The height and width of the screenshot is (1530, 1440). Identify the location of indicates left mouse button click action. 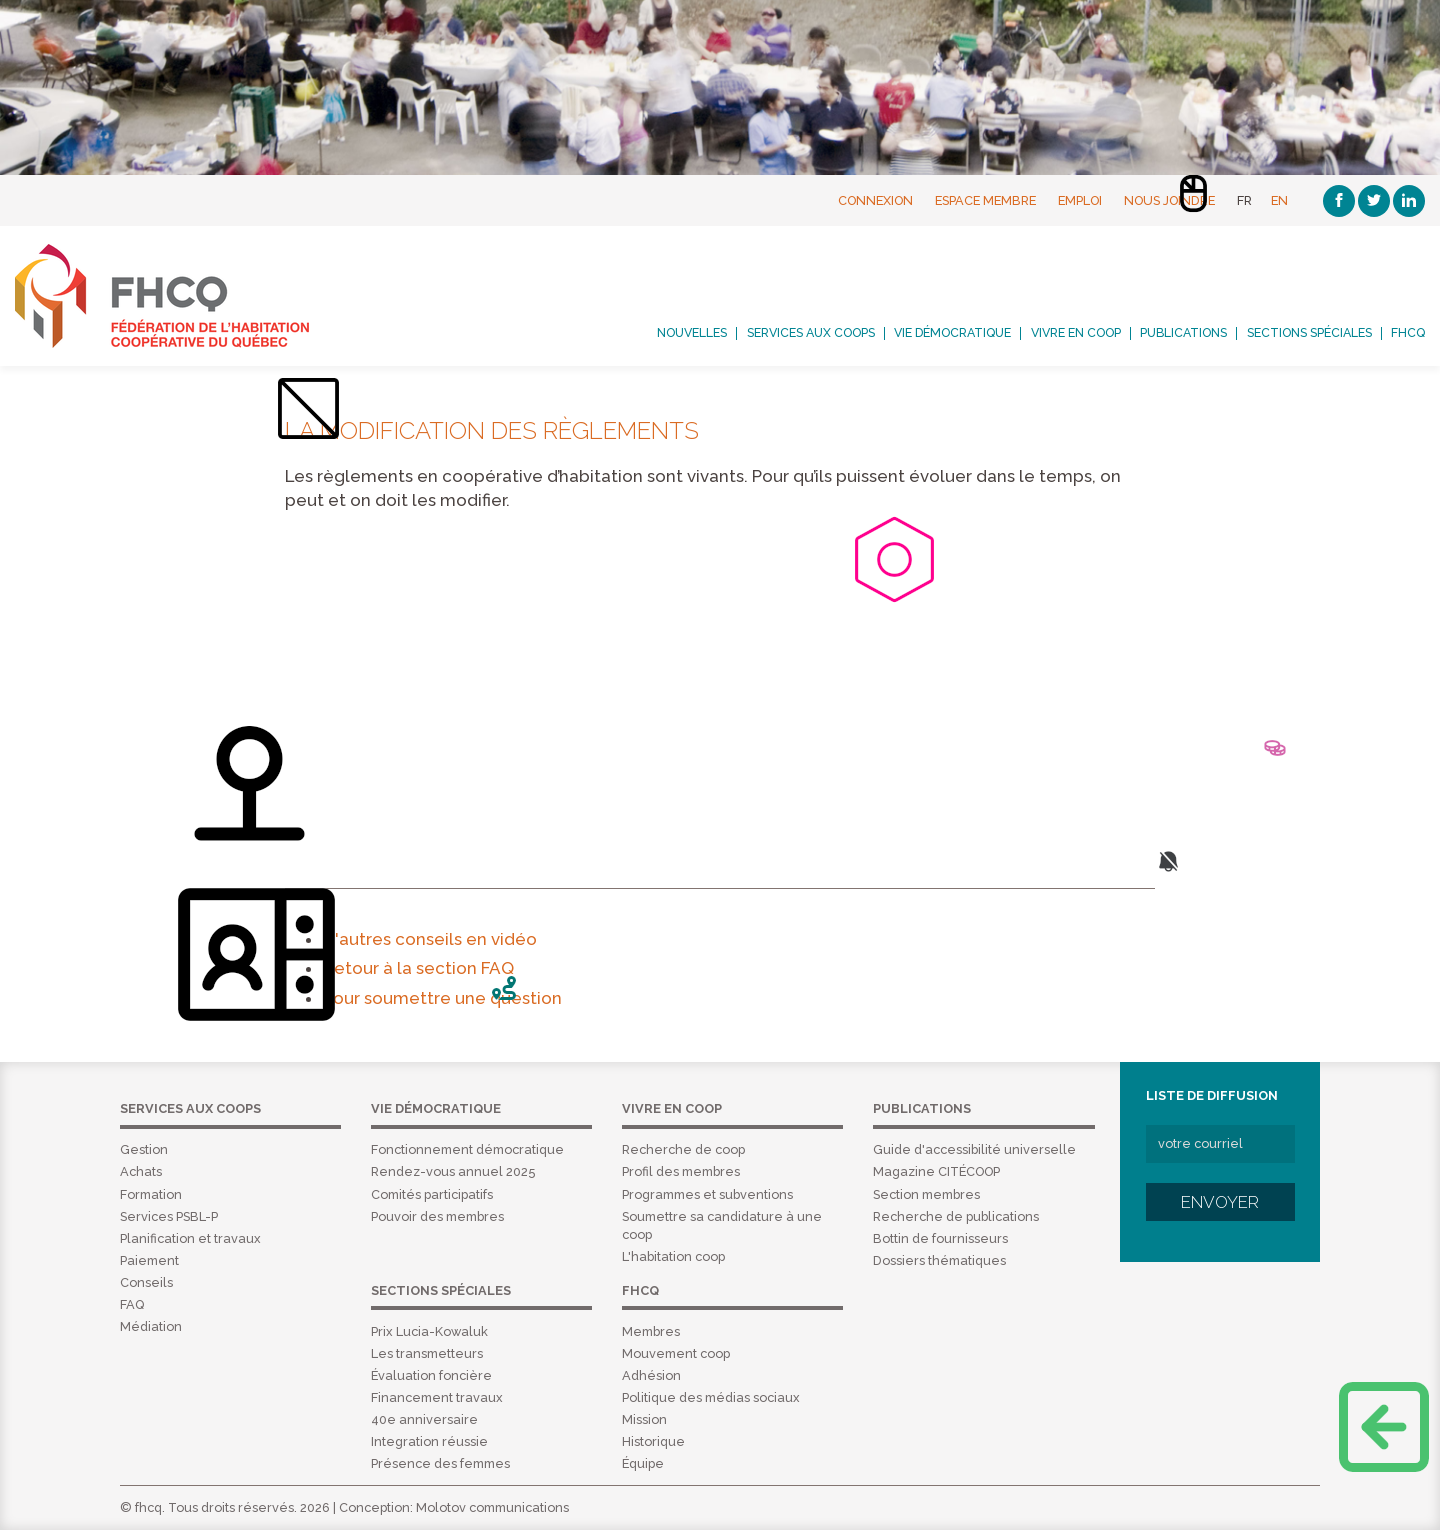
(1193, 193).